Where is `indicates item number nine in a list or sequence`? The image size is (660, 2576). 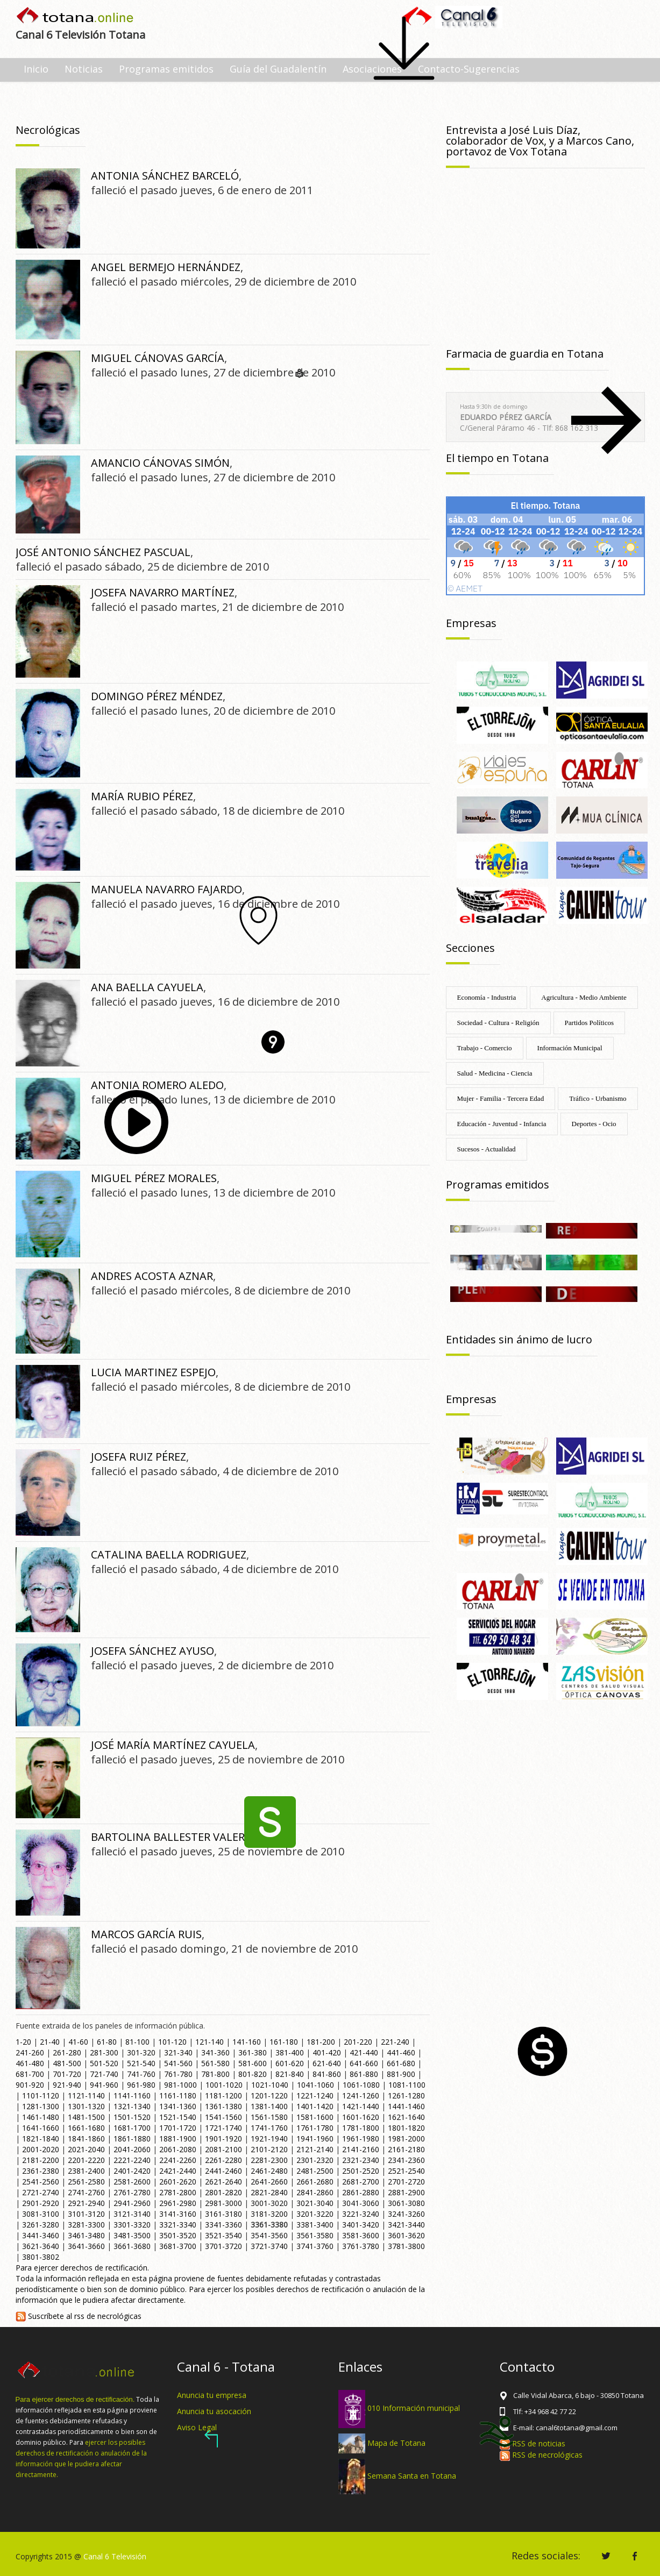
indicates item number nine in a list or sequence is located at coordinates (273, 1042).